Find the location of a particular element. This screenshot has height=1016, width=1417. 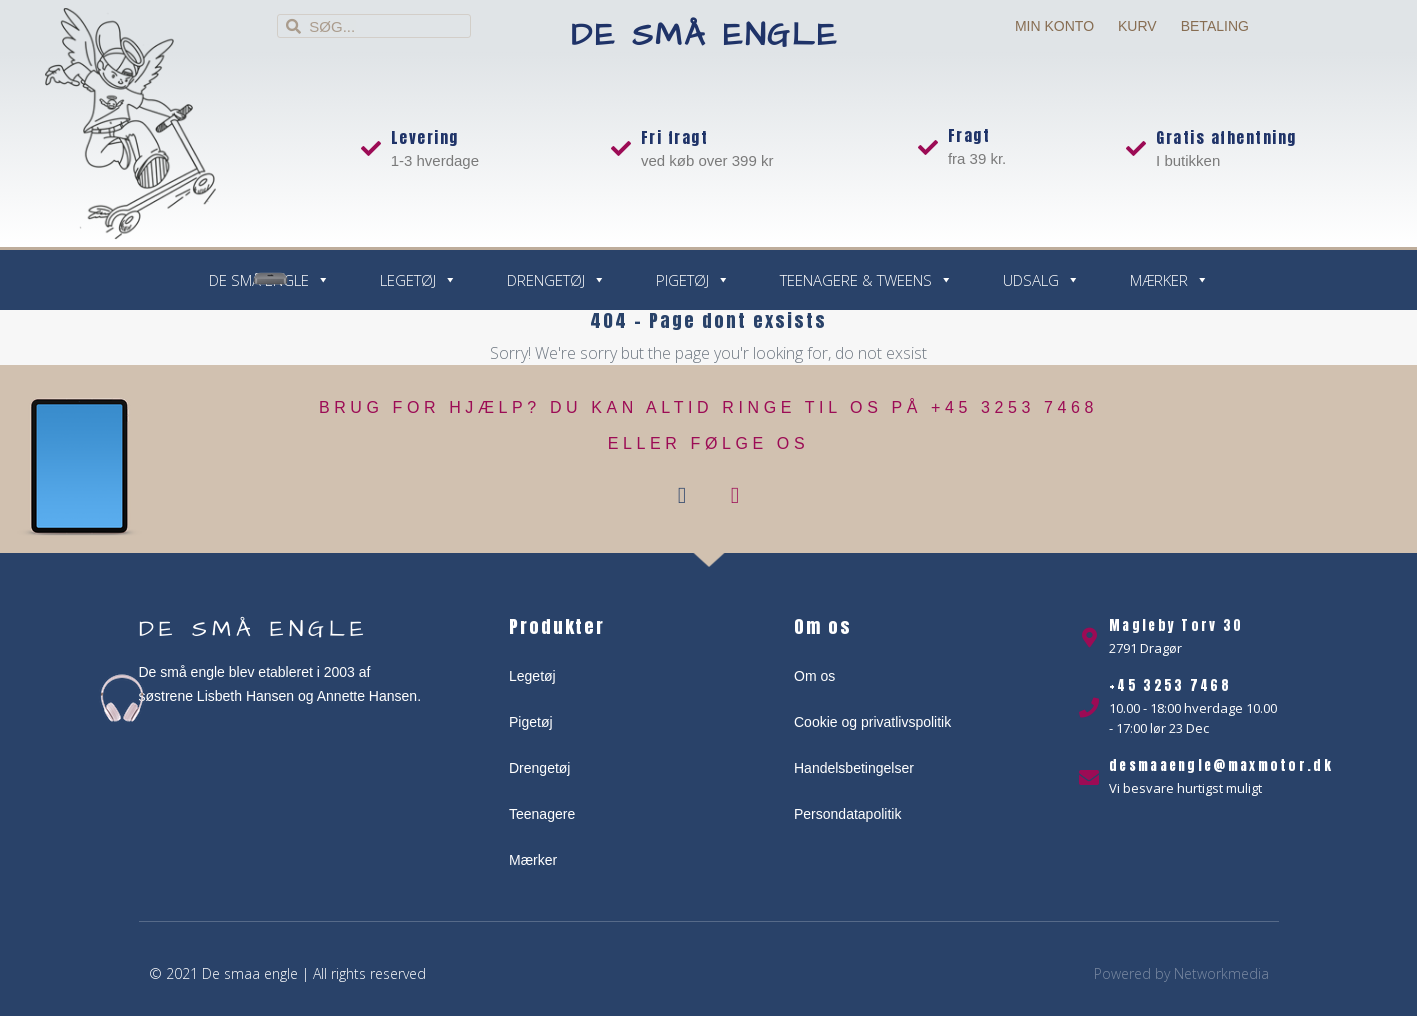

bluetooth headphones connected is located at coordinates (122, 698).